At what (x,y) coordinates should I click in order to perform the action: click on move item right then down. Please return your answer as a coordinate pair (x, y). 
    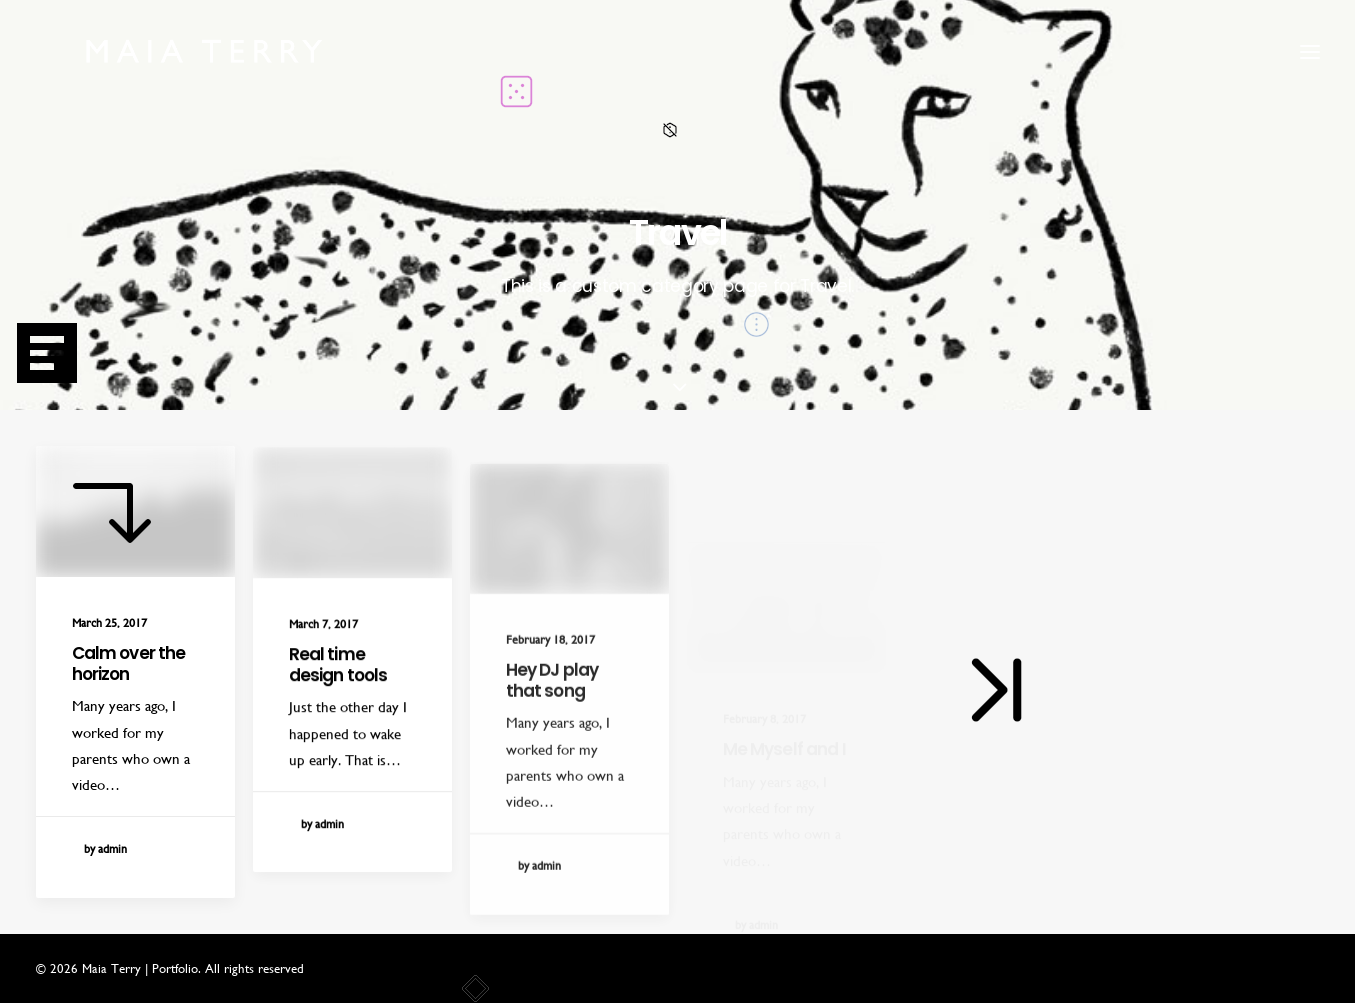
    Looking at the image, I should click on (112, 510).